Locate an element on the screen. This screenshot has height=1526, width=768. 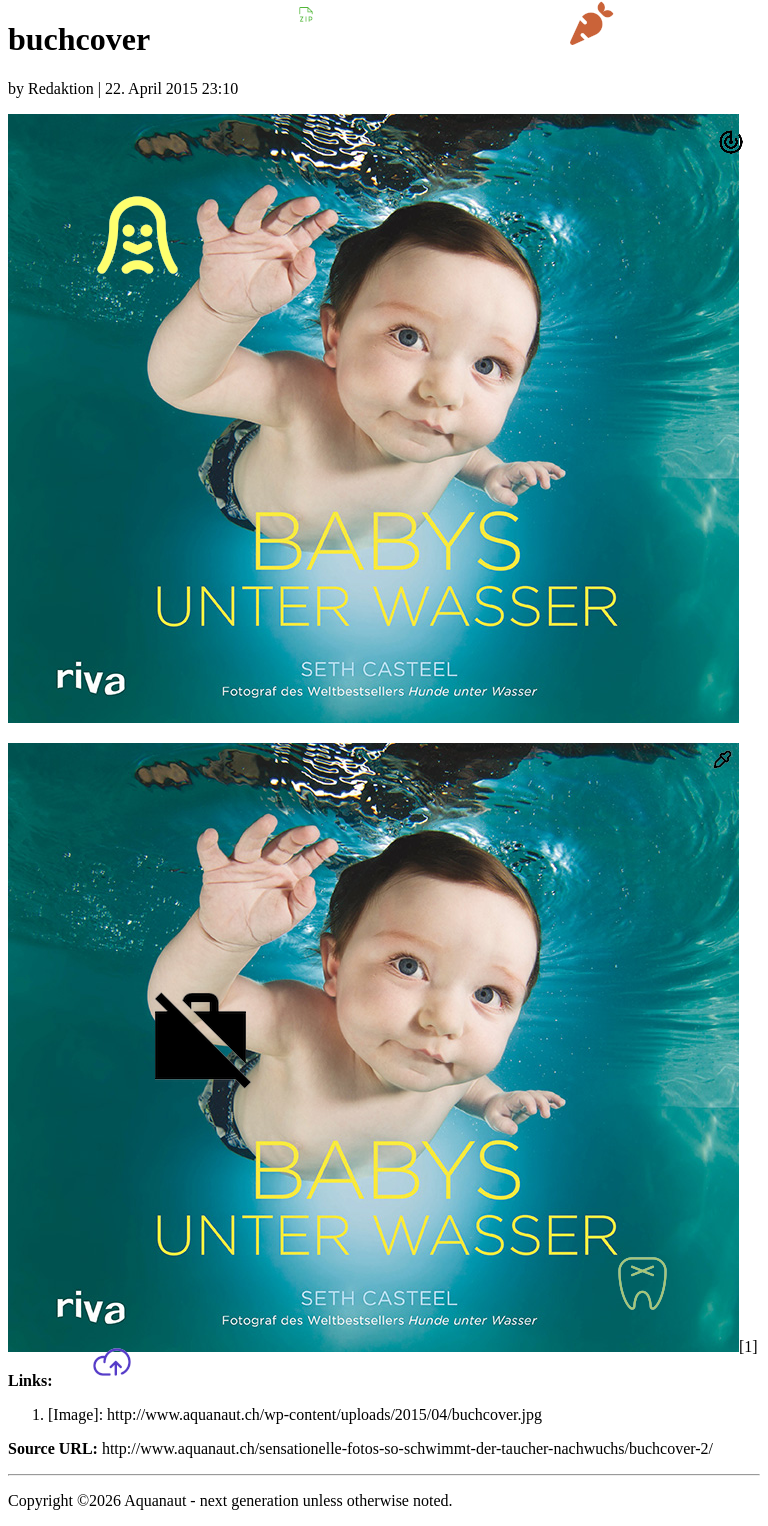
compressed file or archive is located at coordinates (306, 15).